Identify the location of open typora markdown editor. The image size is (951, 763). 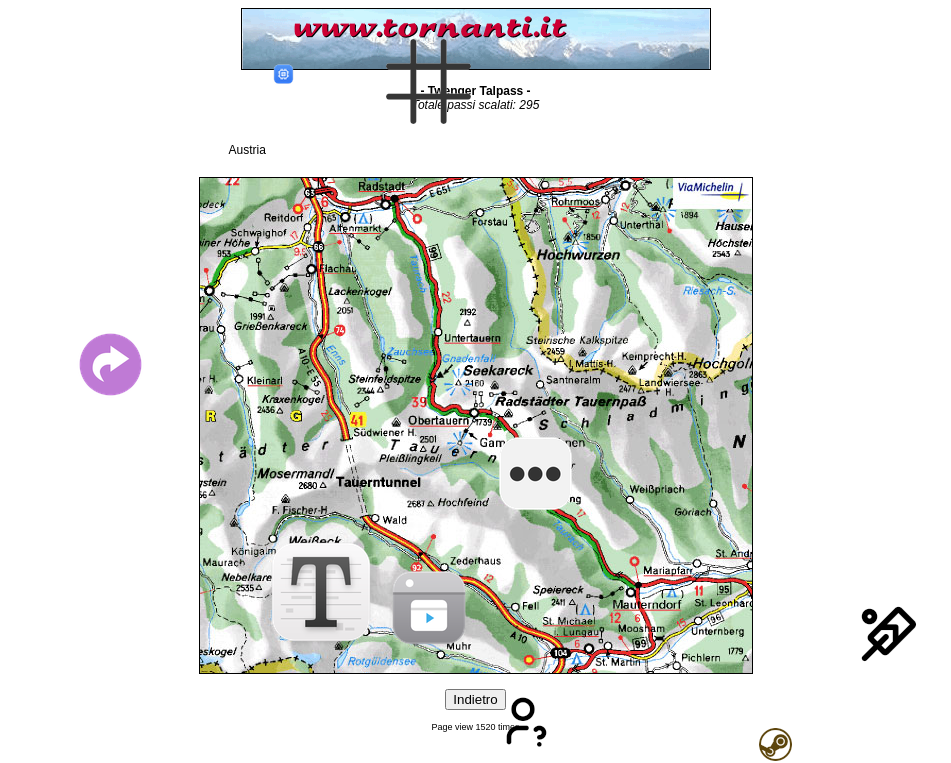
(321, 592).